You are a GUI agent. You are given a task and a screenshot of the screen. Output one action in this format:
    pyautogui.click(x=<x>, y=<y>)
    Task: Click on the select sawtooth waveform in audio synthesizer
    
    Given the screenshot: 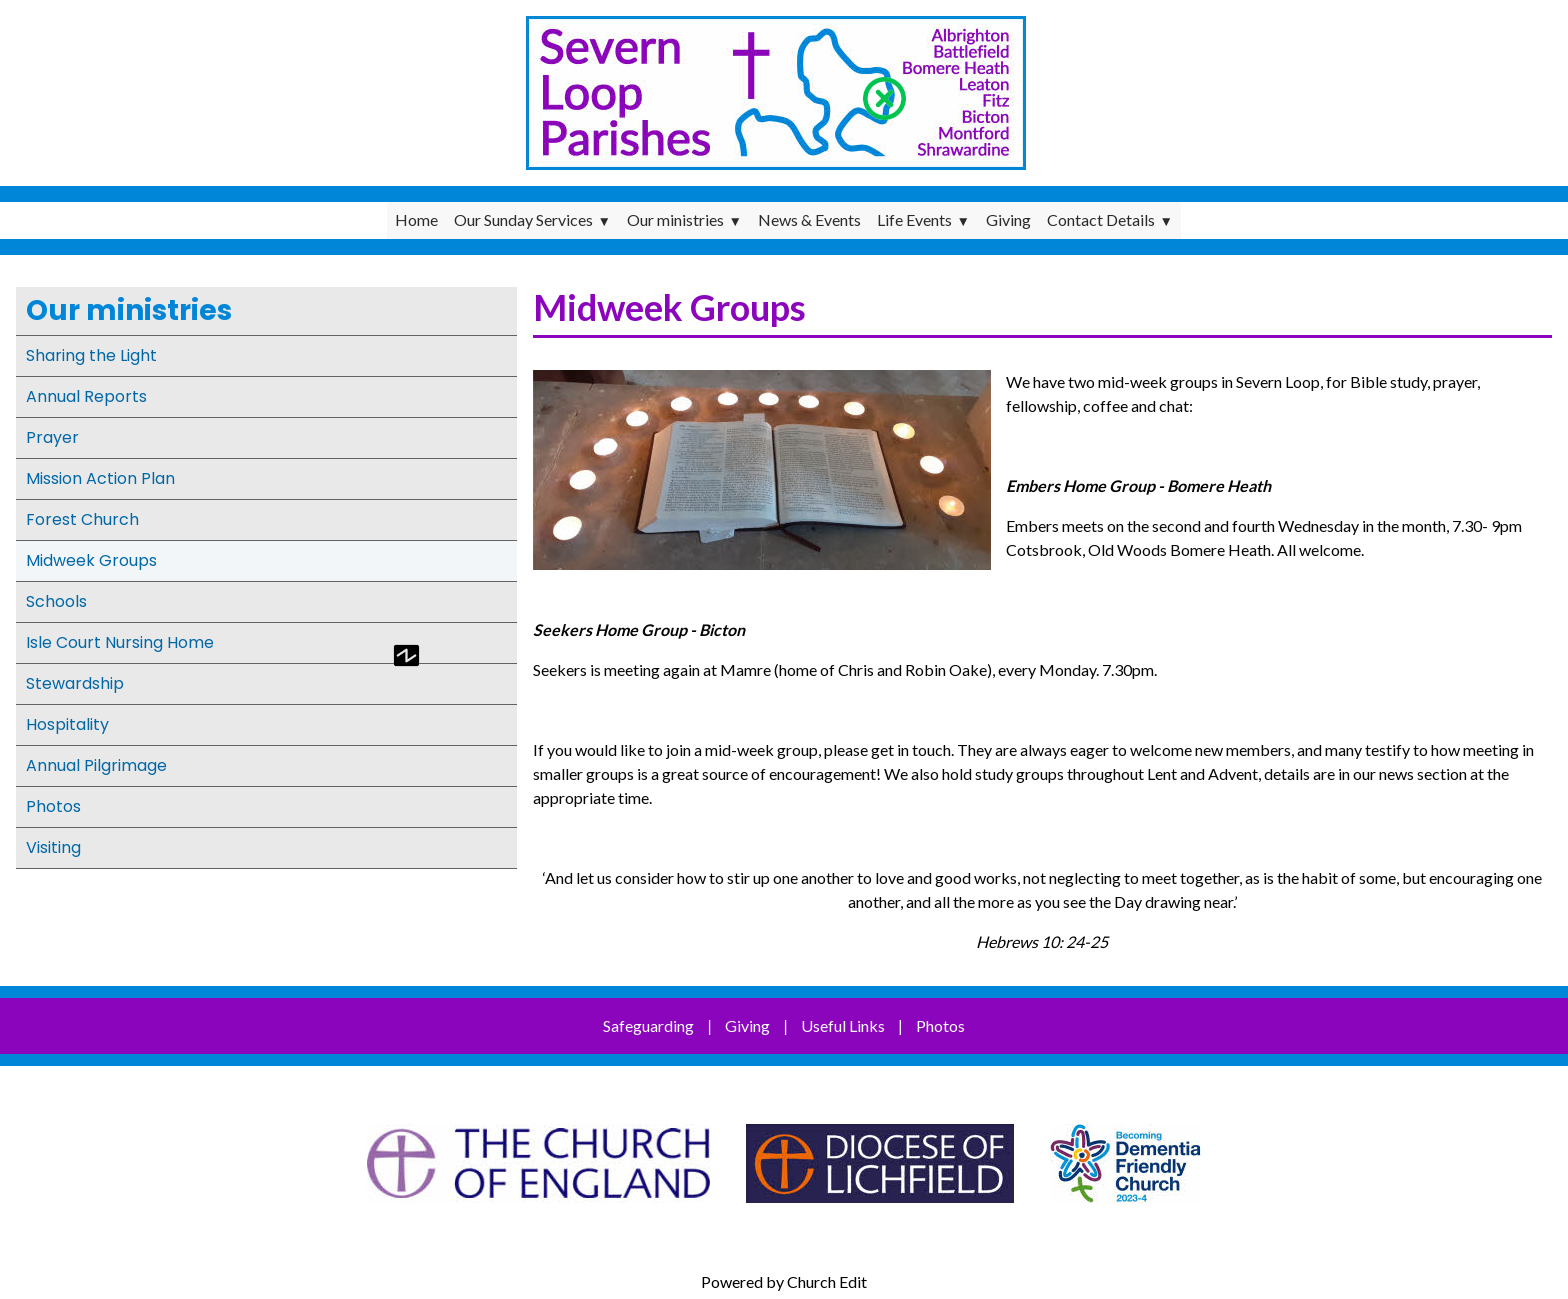 What is the action you would take?
    pyautogui.click(x=406, y=655)
    